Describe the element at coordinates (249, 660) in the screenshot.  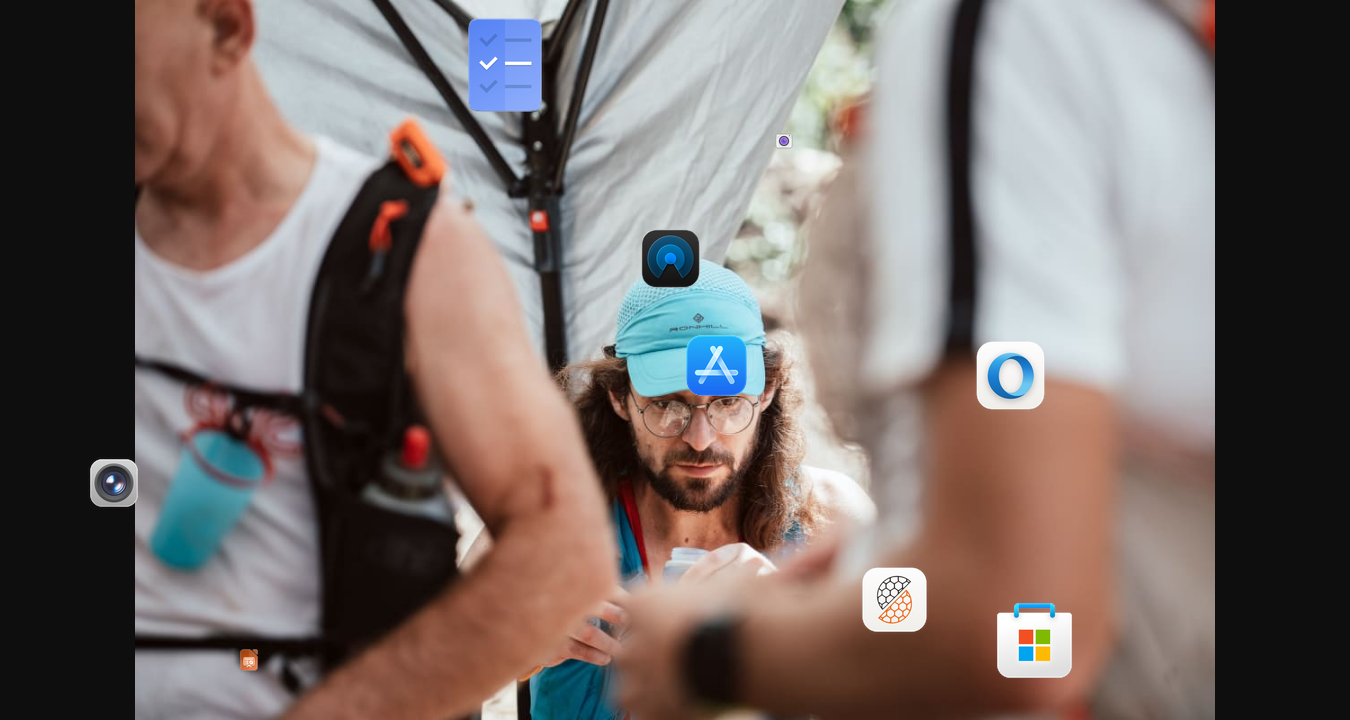
I see `open libreoffice impress presentation software` at that location.